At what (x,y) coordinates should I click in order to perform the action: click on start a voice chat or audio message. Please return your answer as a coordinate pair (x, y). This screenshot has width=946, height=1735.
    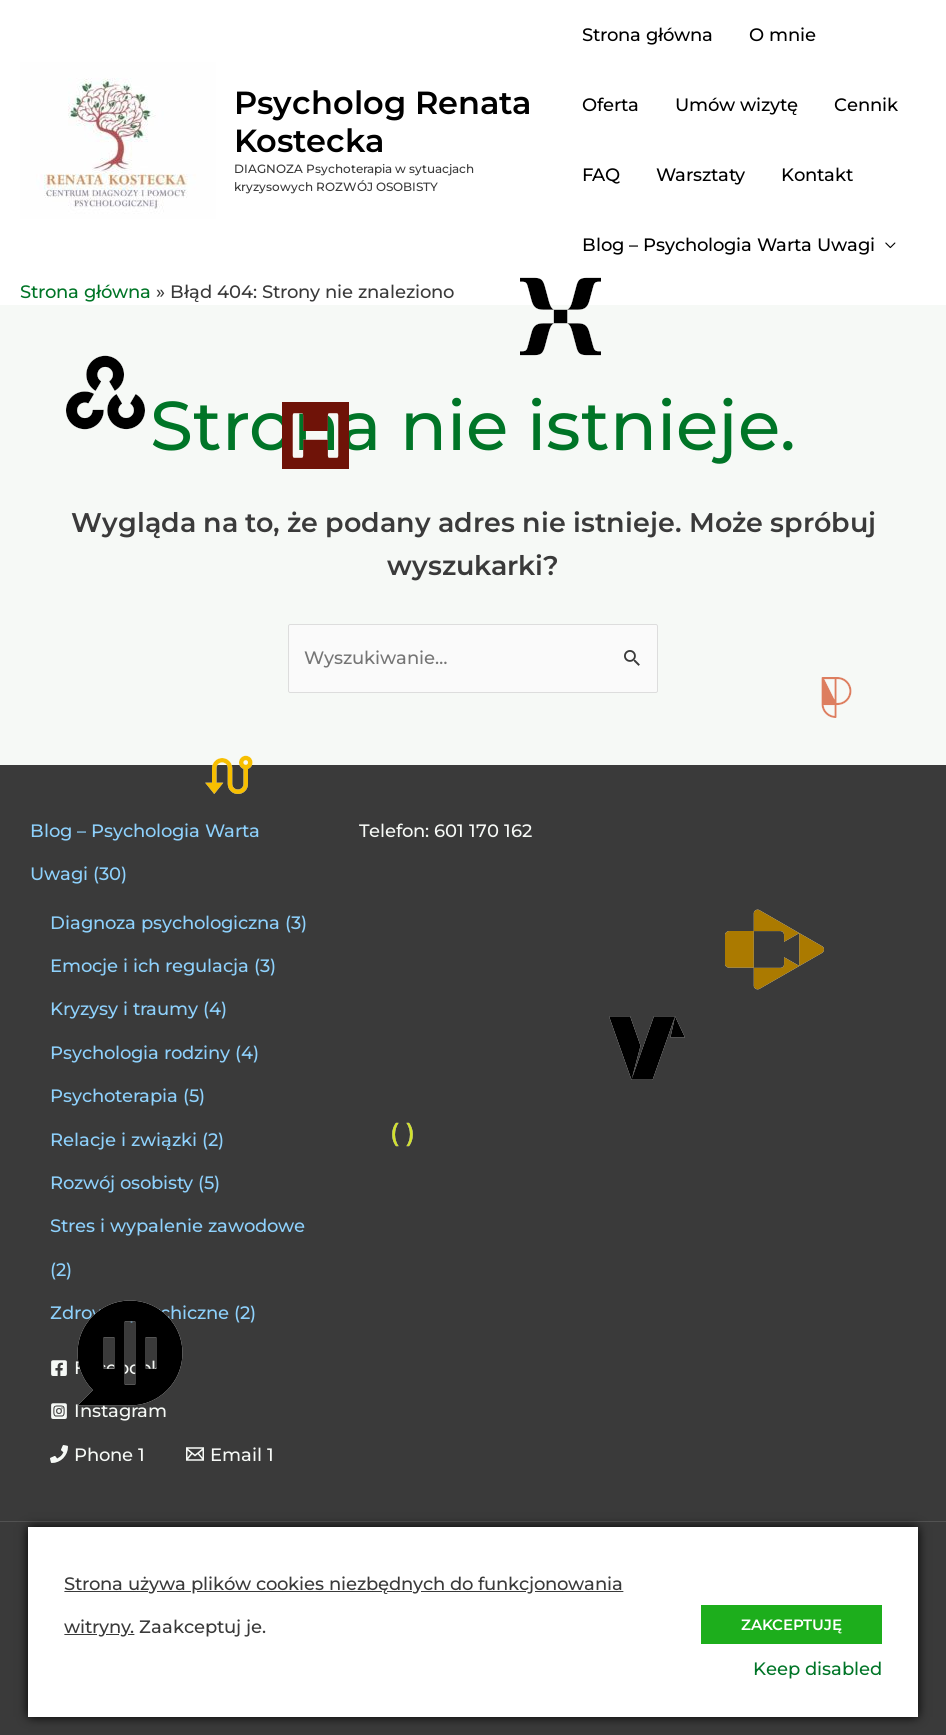
    Looking at the image, I should click on (130, 1353).